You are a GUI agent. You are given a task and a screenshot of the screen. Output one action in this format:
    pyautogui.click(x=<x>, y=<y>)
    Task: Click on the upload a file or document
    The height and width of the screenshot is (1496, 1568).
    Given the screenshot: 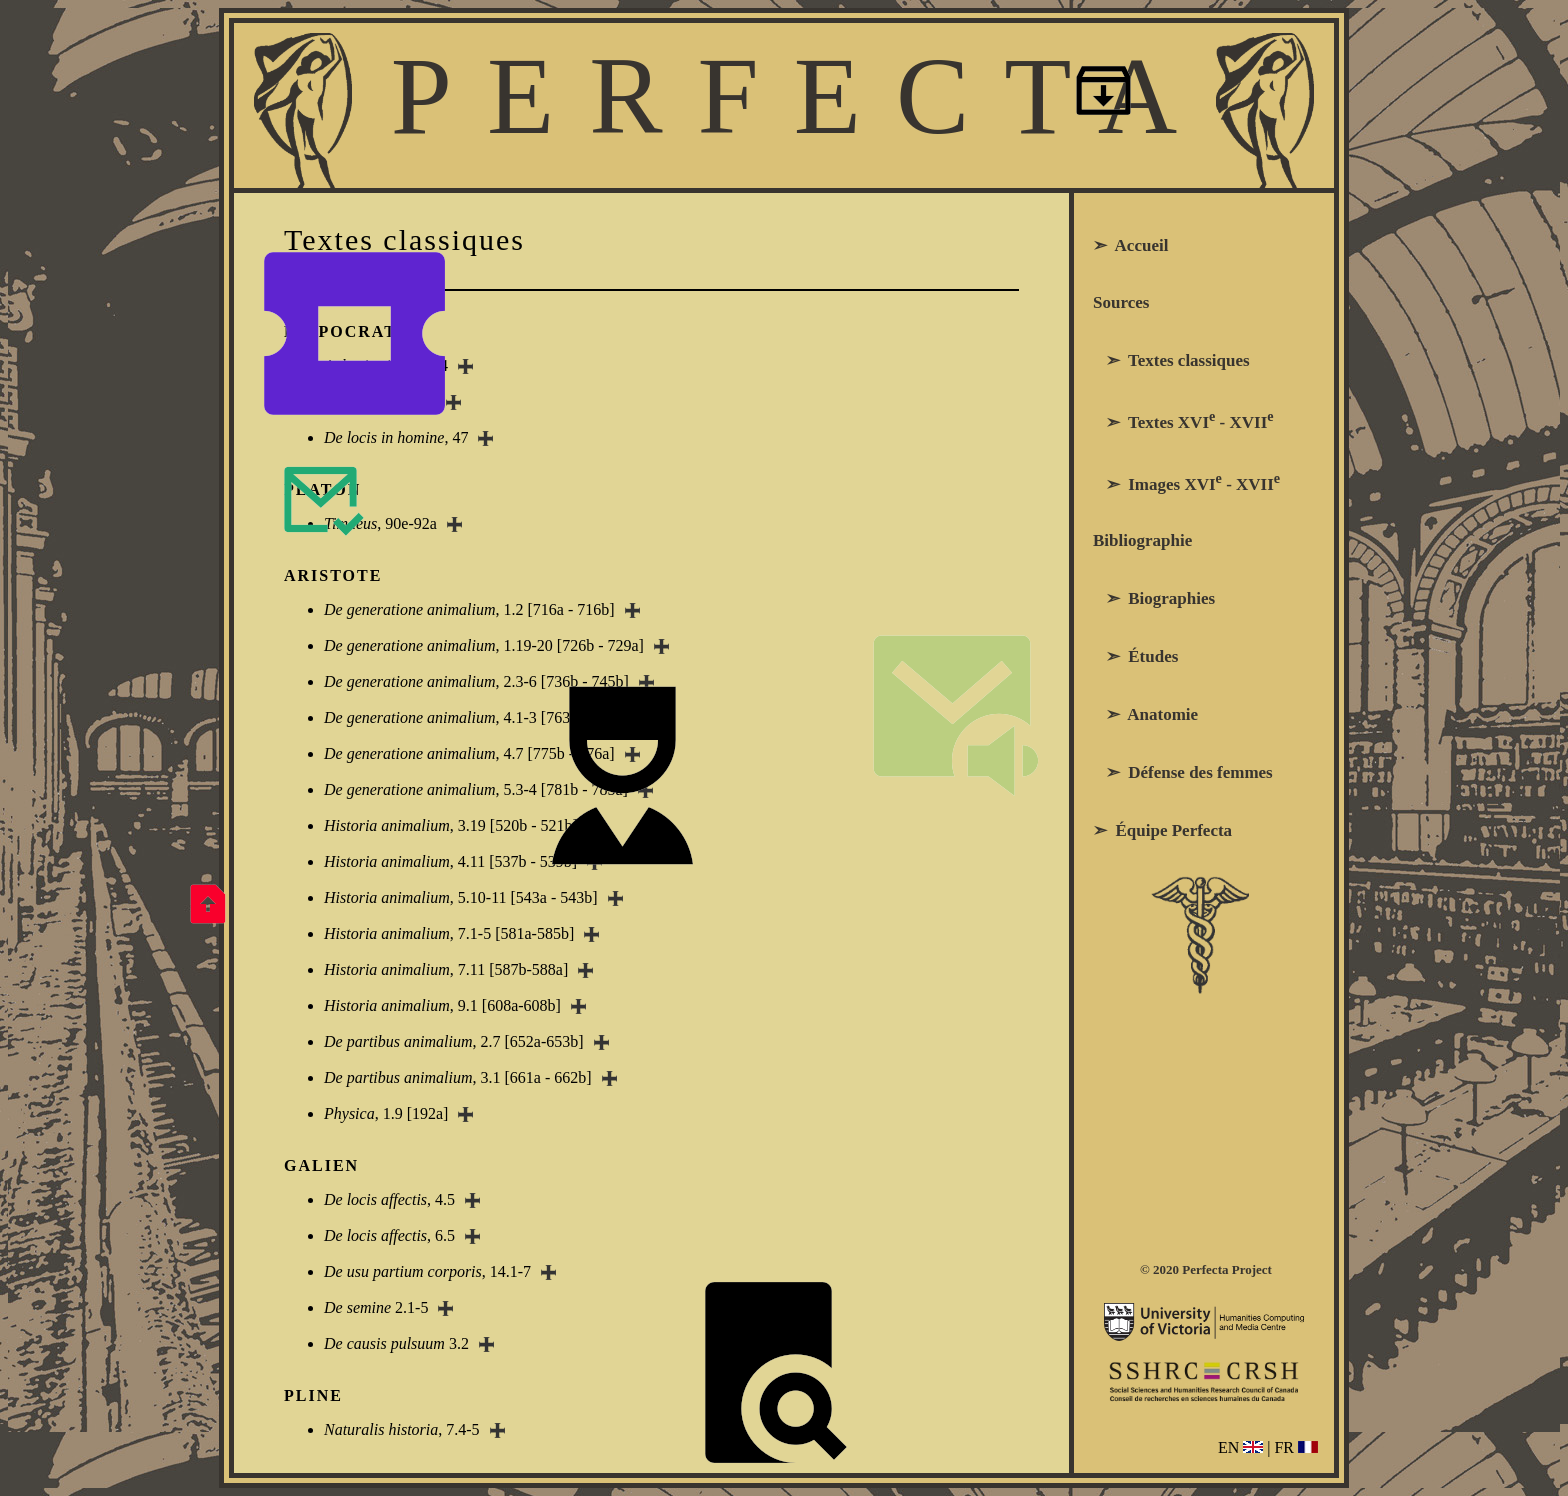 What is the action you would take?
    pyautogui.click(x=208, y=904)
    